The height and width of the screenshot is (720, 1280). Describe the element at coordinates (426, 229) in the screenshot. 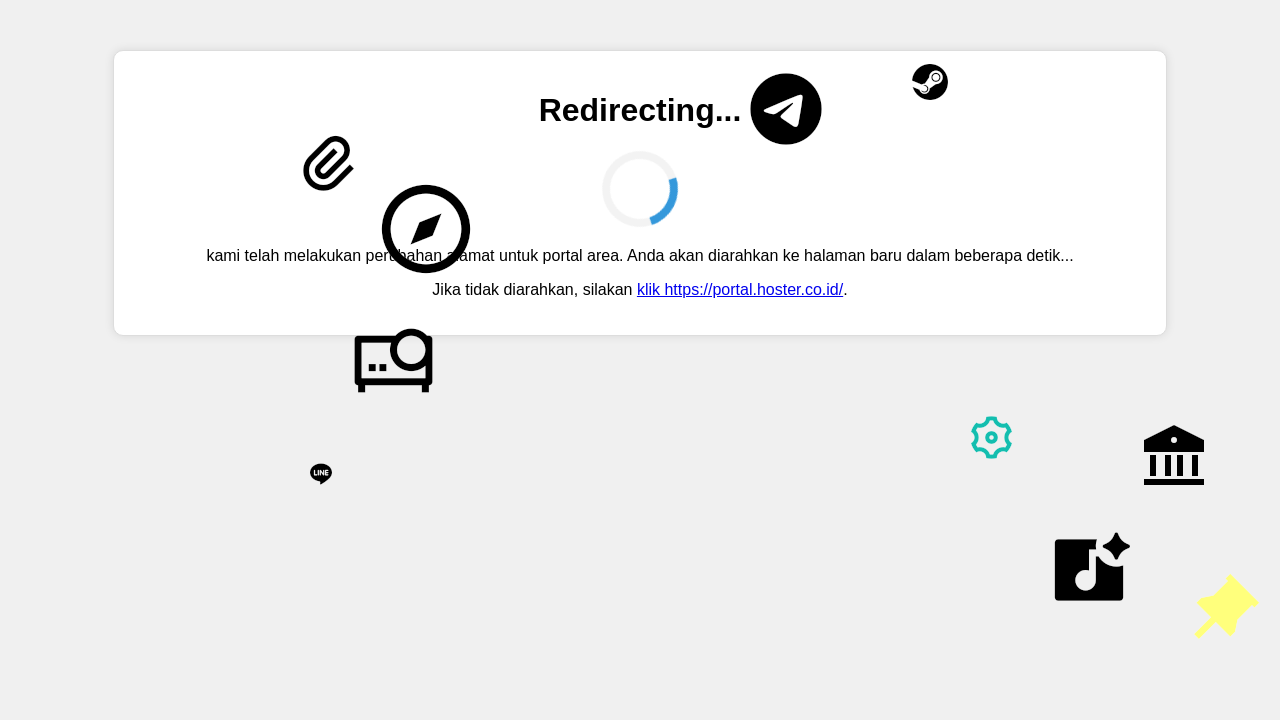

I see `access navigation or direction features` at that location.